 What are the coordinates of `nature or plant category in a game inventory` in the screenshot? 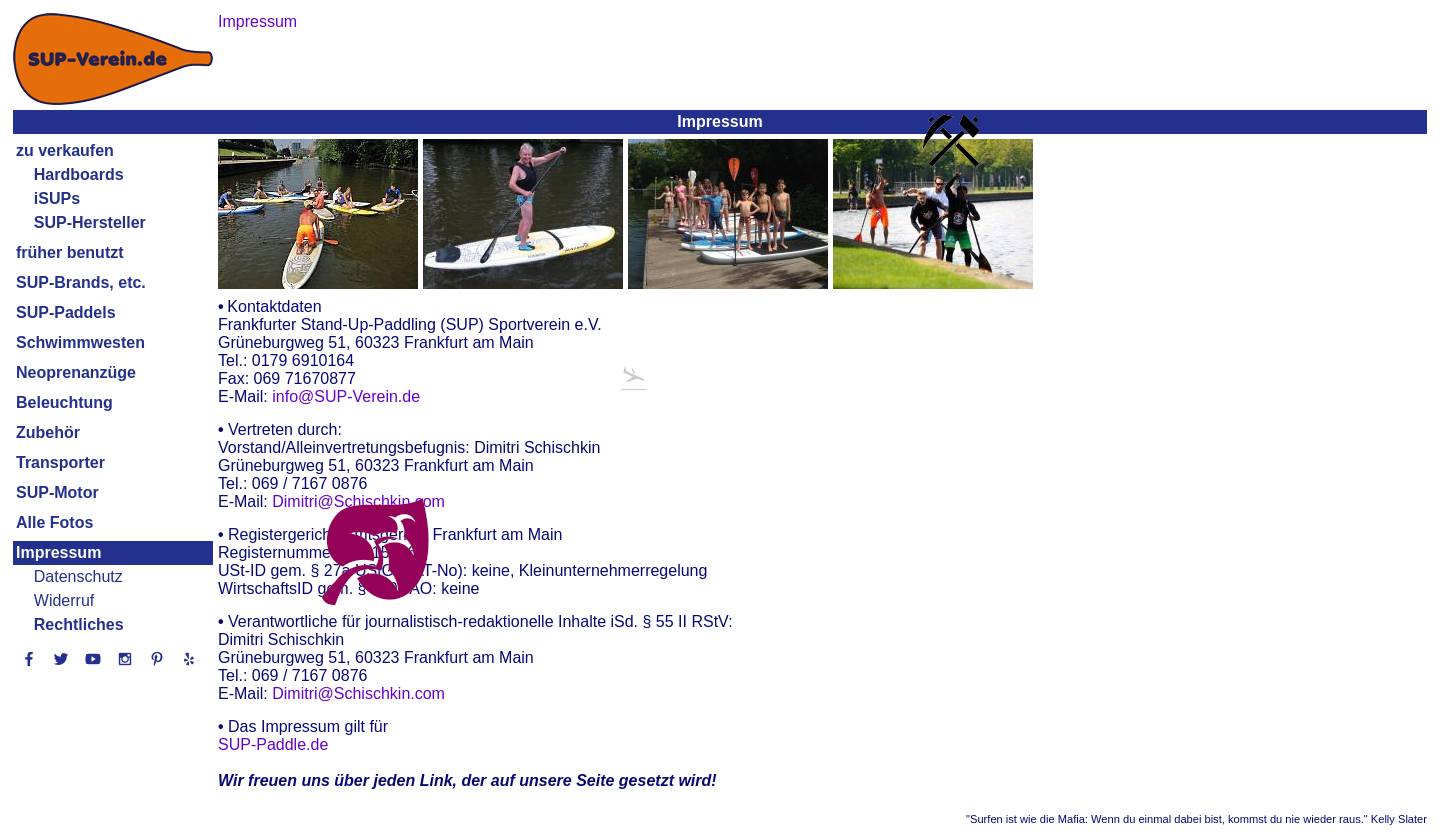 It's located at (375, 551).